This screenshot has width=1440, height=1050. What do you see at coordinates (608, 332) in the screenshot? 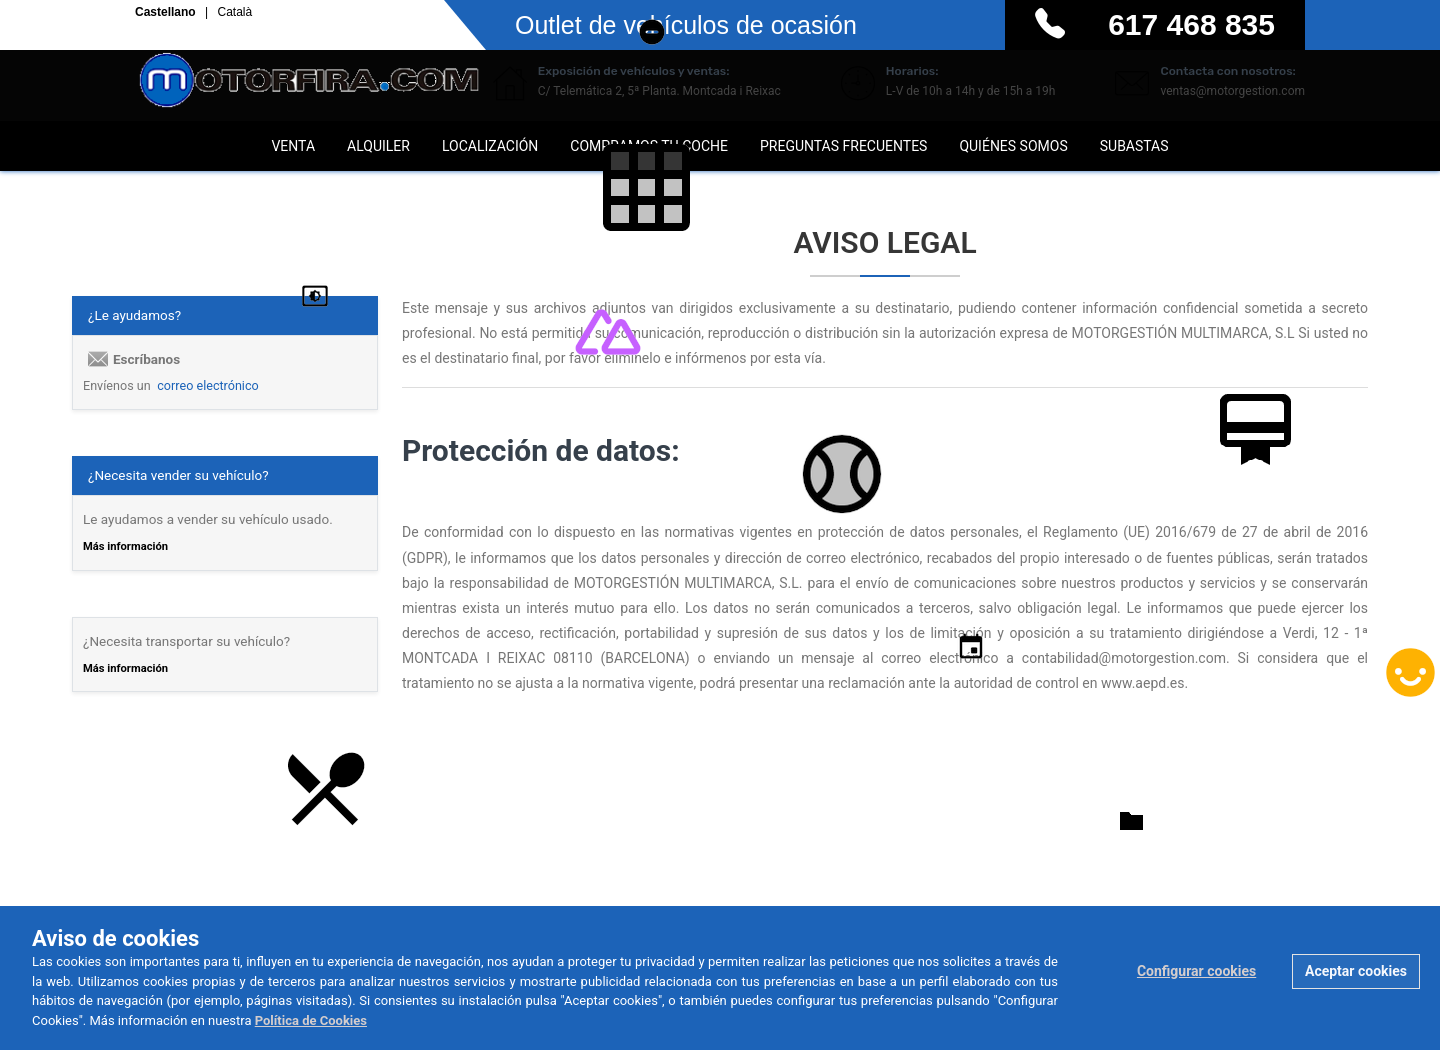
I see `nuxt.js framework logo` at bounding box center [608, 332].